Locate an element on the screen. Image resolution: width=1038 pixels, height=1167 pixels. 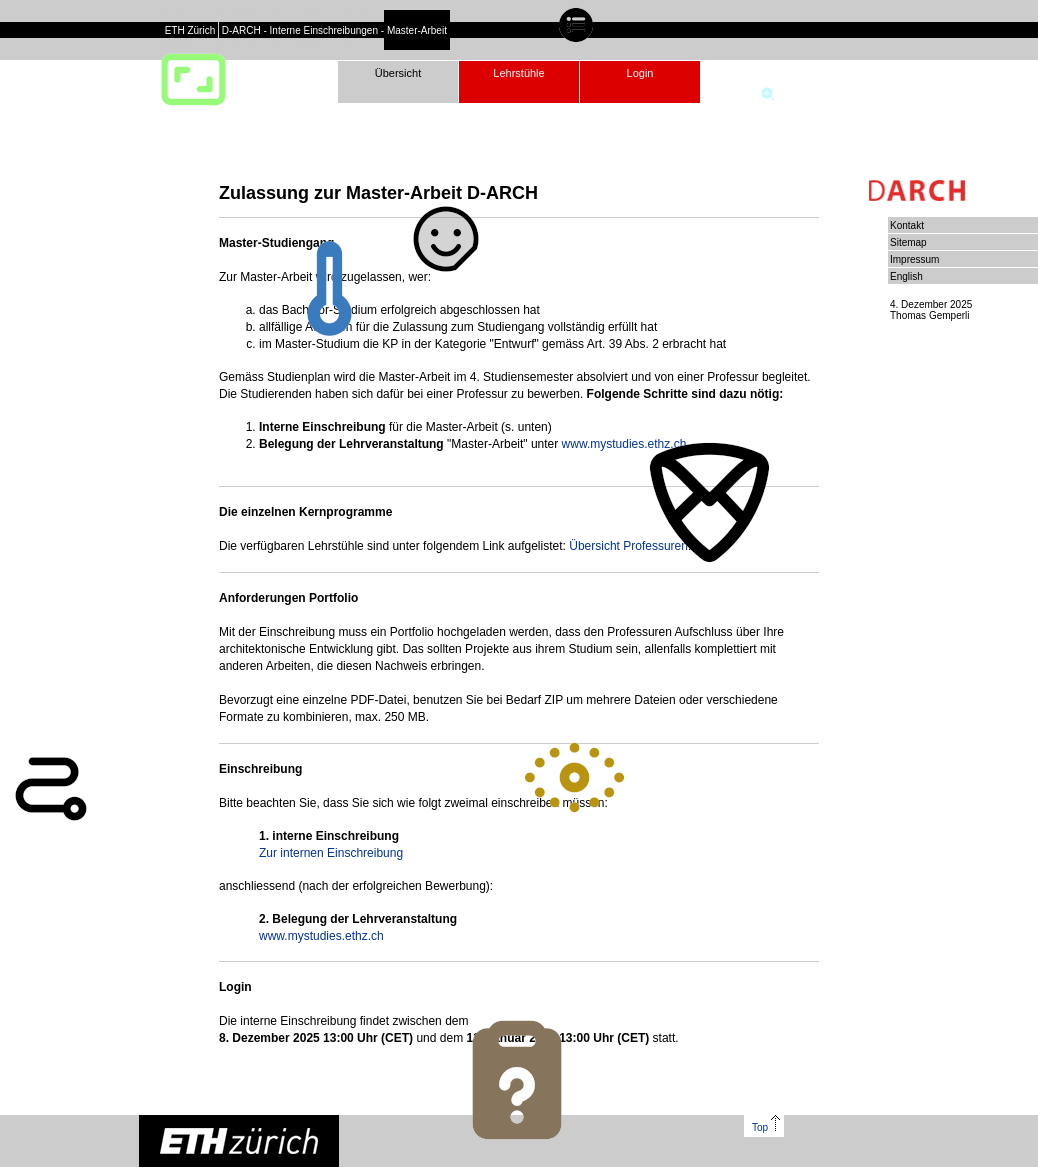
open ctemplar secure email service is located at coordinates (709, 502).